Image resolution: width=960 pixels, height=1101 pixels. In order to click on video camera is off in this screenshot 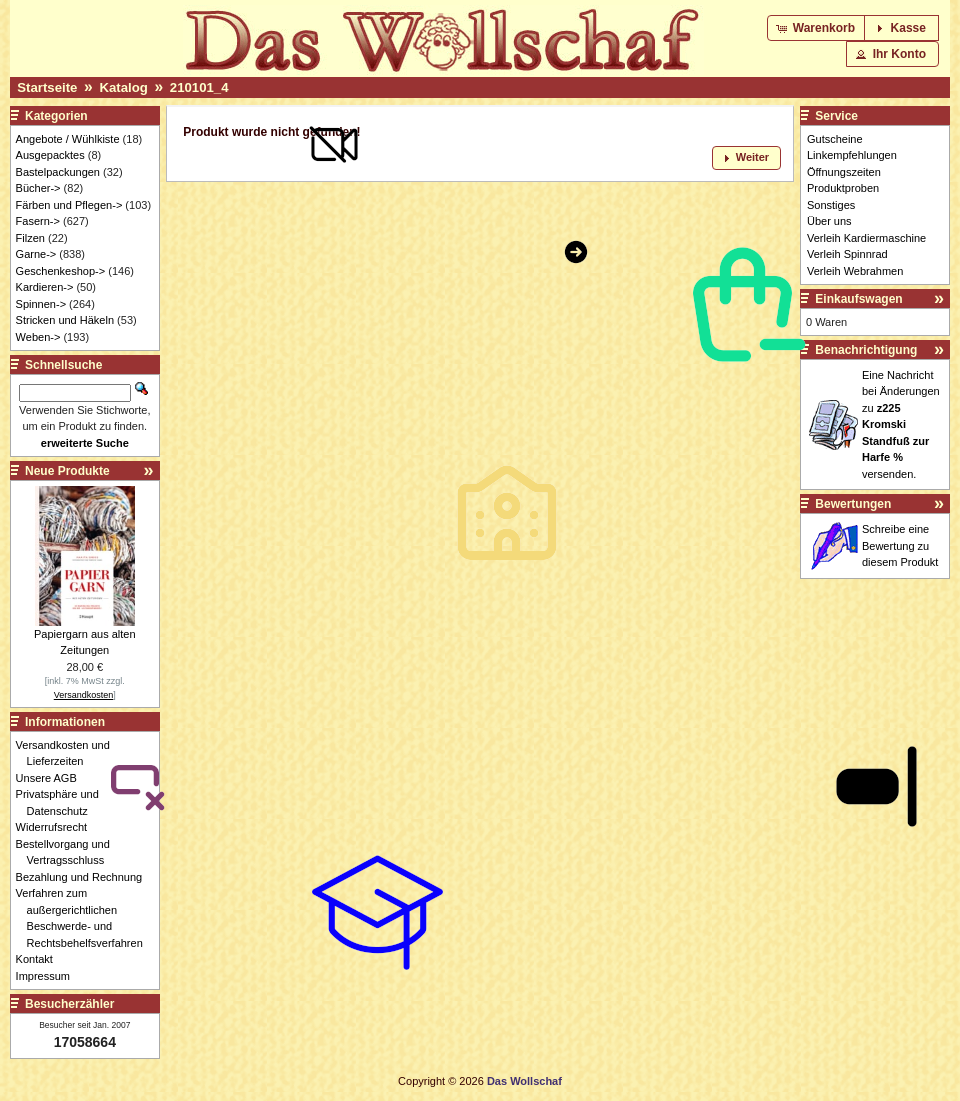, I will do `click(334, 144)`.